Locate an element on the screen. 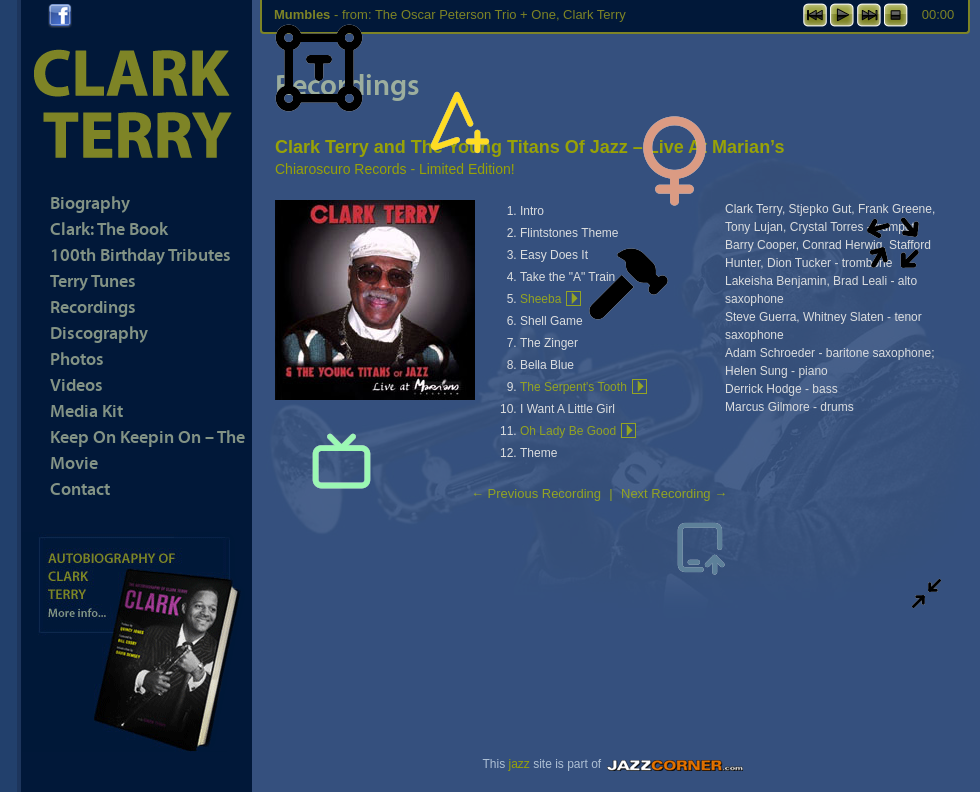 This screenshot has width=980, height=792. add a new navigation waypoint is located at coordinates (457, 121).